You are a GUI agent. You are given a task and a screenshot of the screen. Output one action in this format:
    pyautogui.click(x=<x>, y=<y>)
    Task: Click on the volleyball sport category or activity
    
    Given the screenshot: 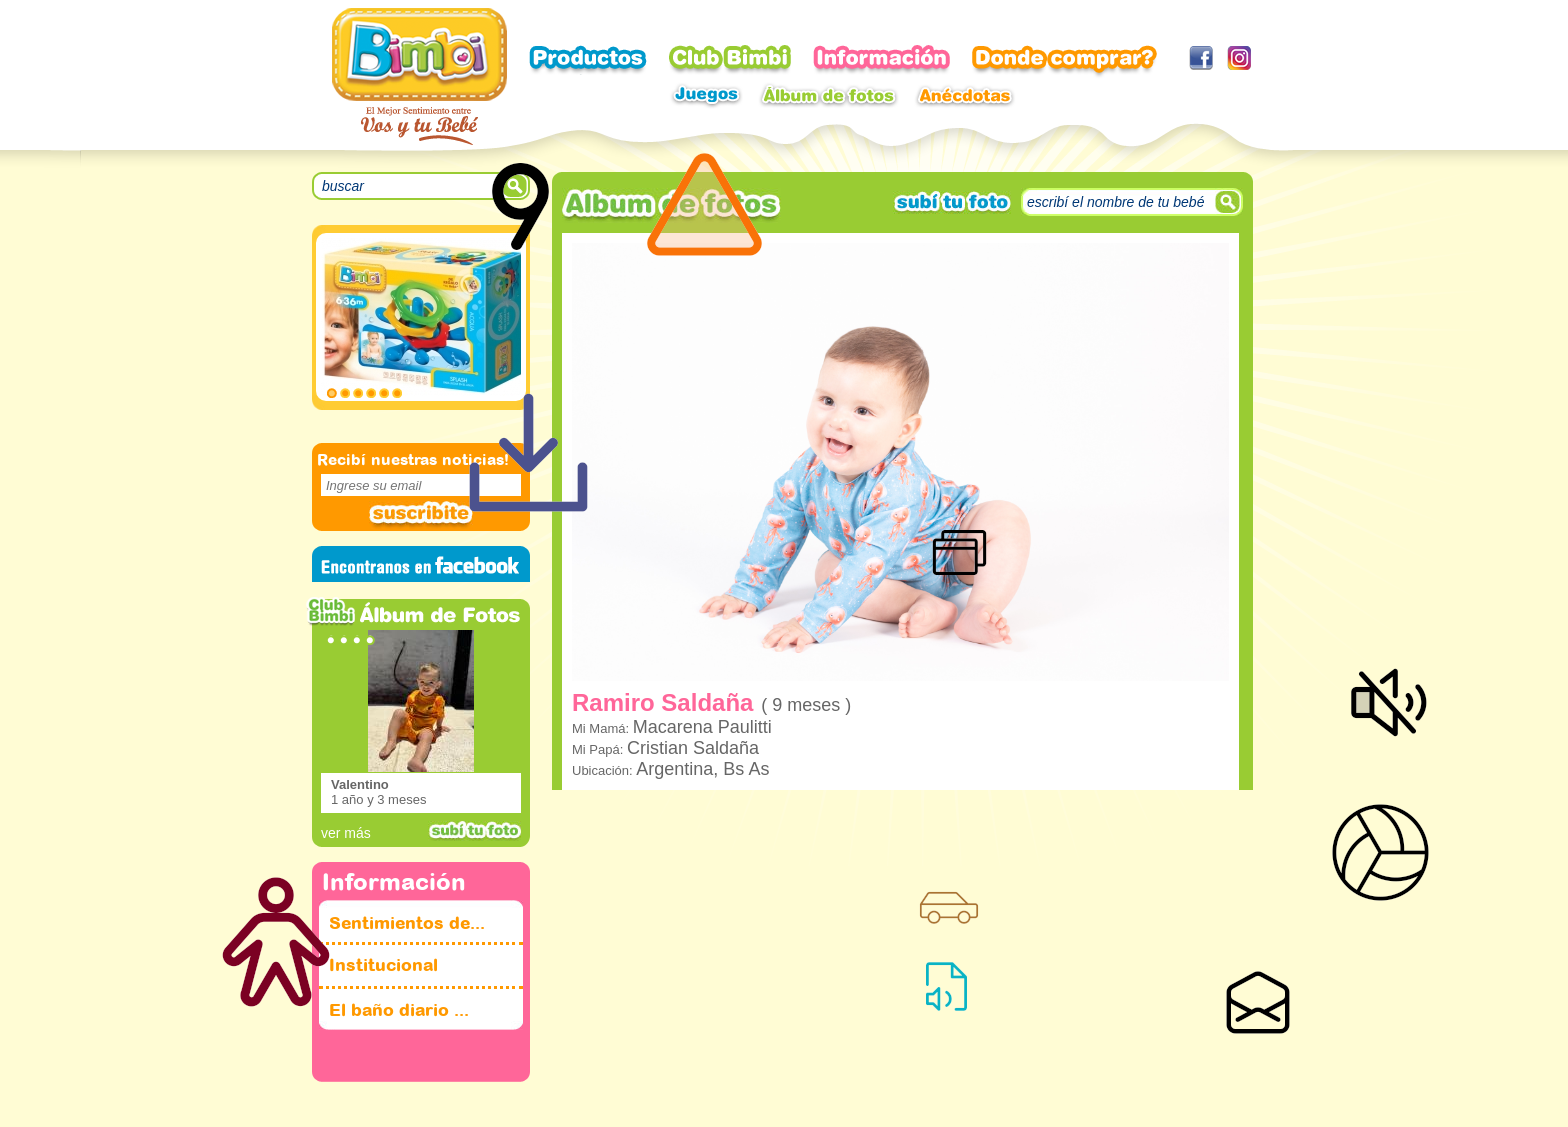 What is the action you would take?
    pyautogui.click(x=1380, y=852)
    